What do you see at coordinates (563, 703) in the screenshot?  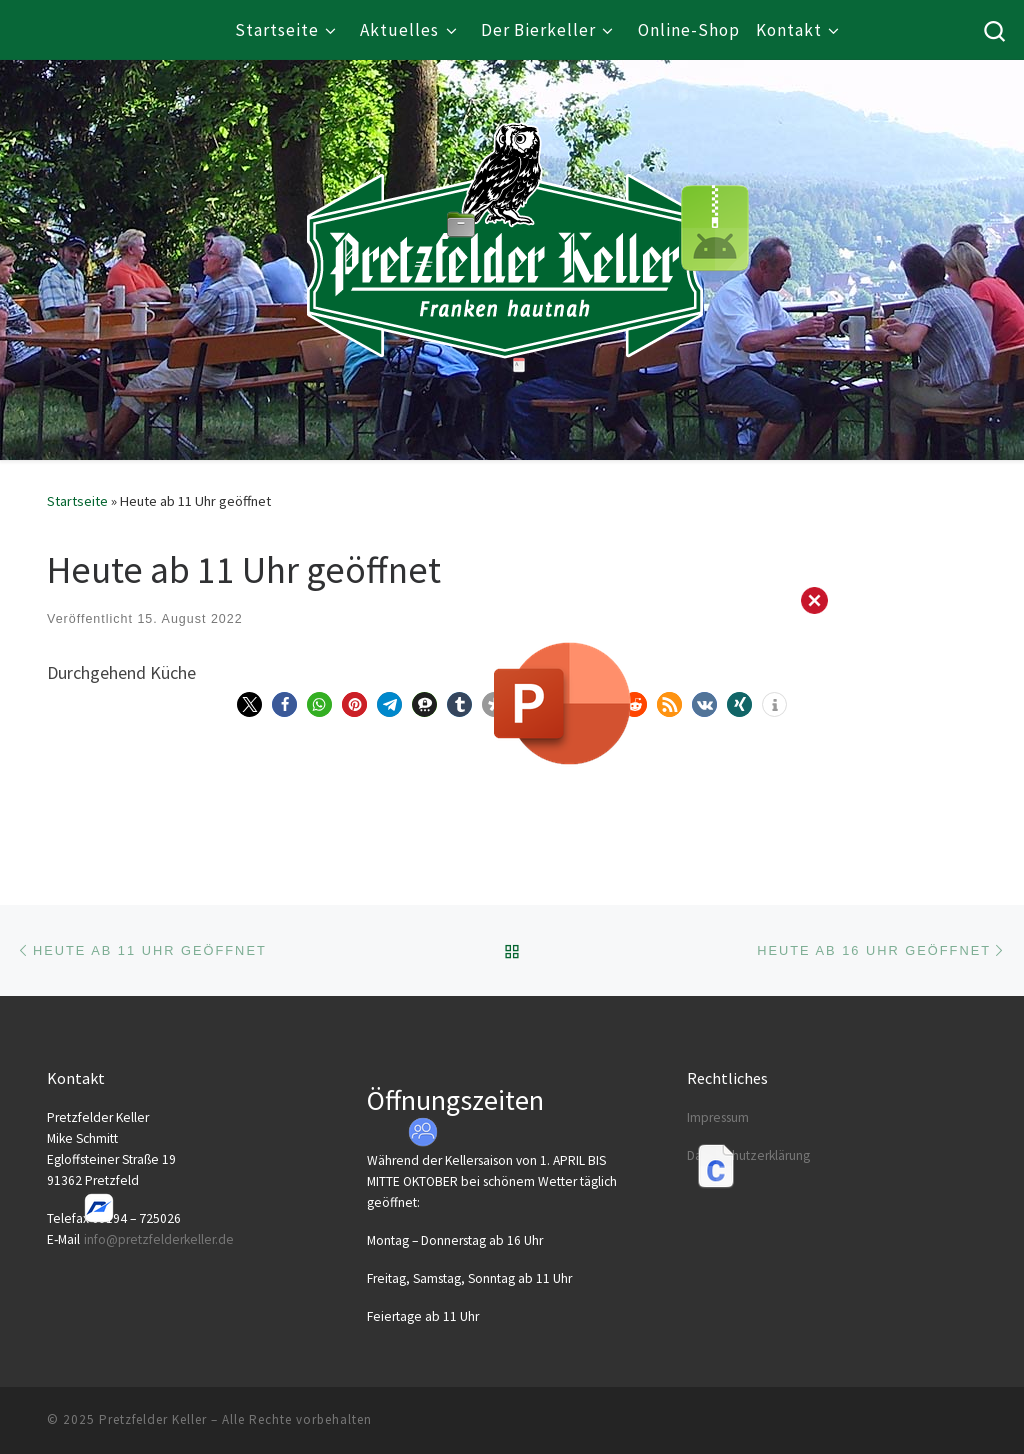 I see `open Microsoft PowerPoint` at bounding box center [563, 703].